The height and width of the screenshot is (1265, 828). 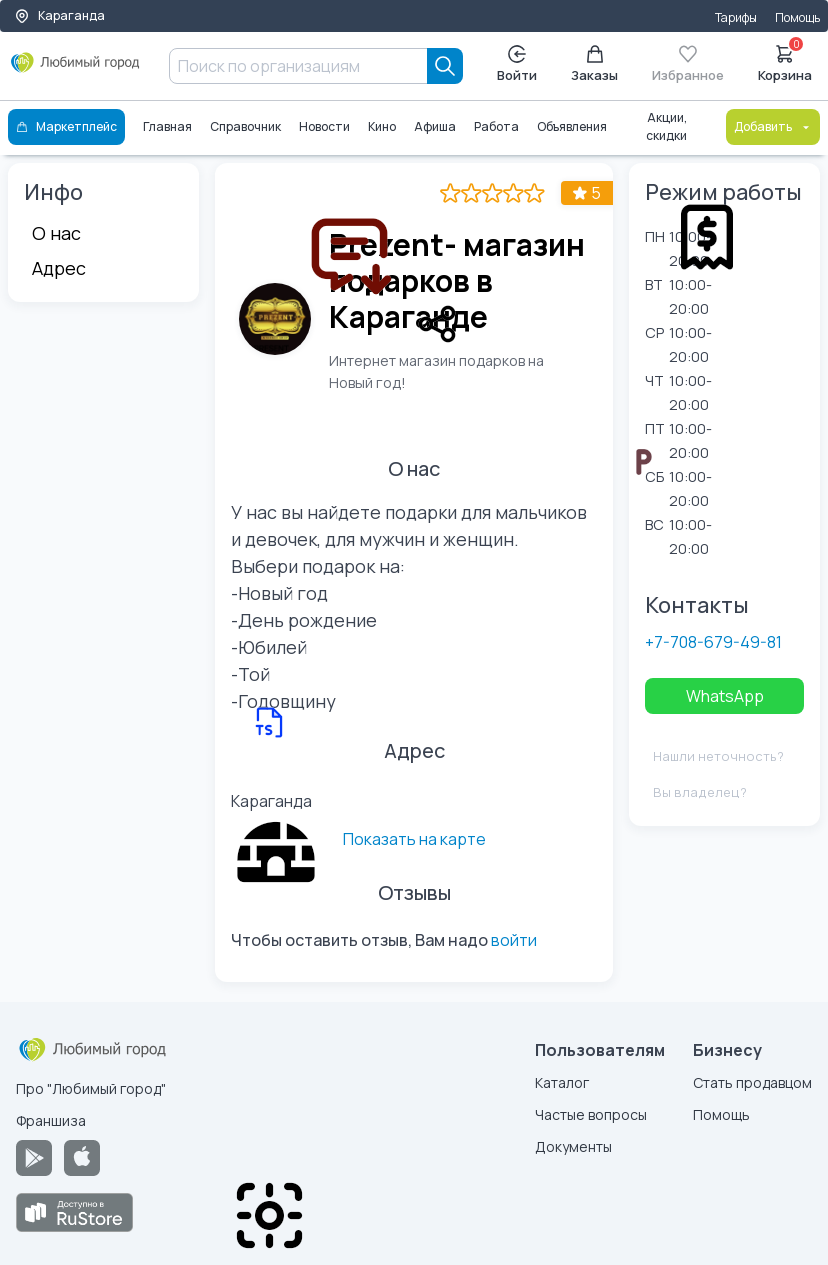 What do you see at coordinates (707, 237) in the screenshot?
I see `view purchase receipt or transaction details` at bounding box center [707, 237].